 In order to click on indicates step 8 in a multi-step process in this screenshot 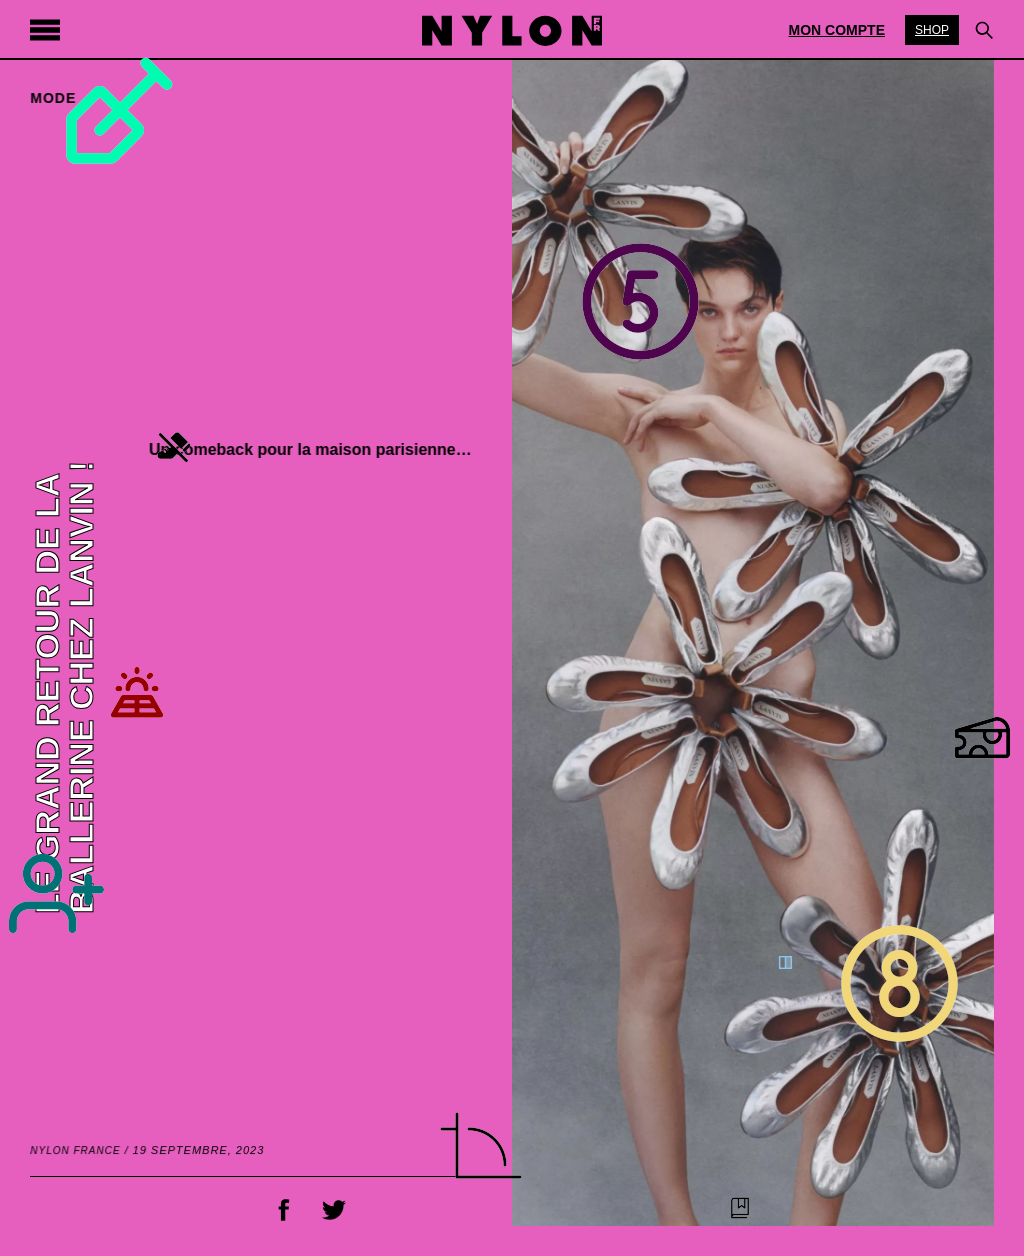, I will do `click(899, 983)`.